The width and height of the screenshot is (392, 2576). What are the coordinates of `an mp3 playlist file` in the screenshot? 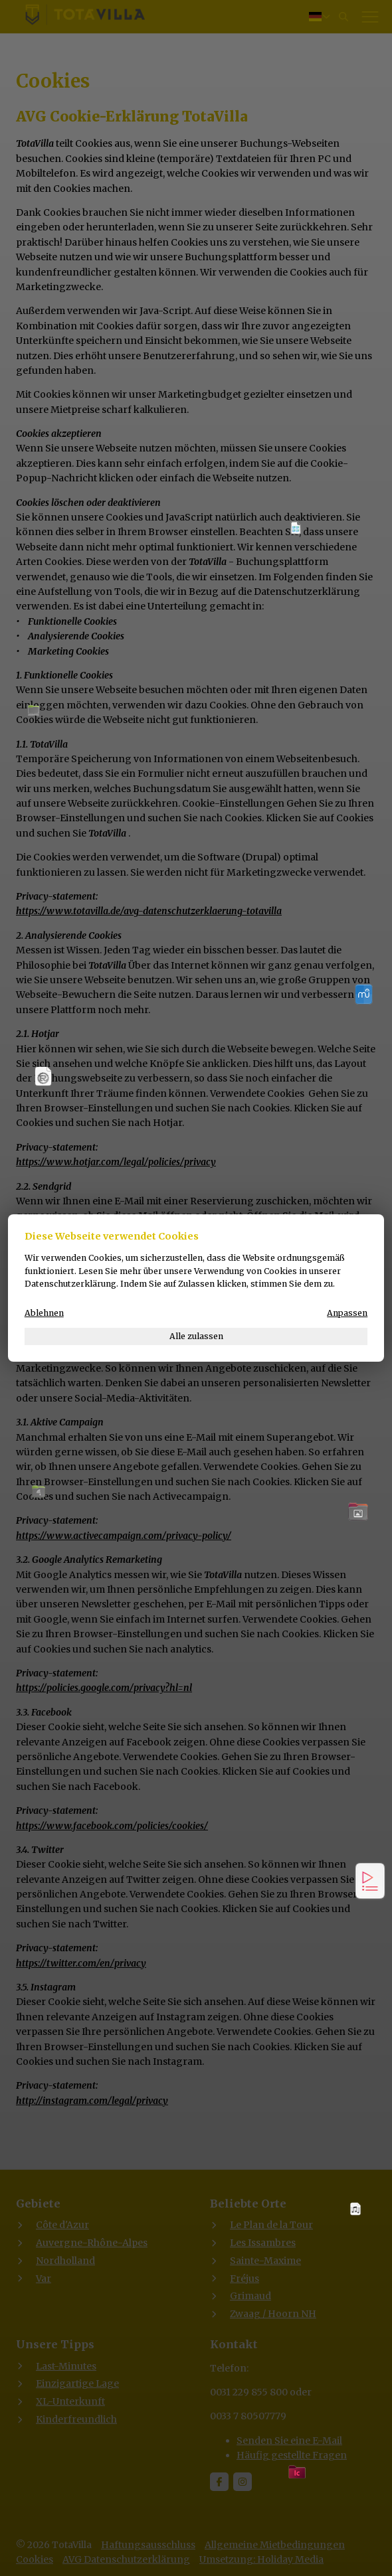 It's located at (370, 1881).